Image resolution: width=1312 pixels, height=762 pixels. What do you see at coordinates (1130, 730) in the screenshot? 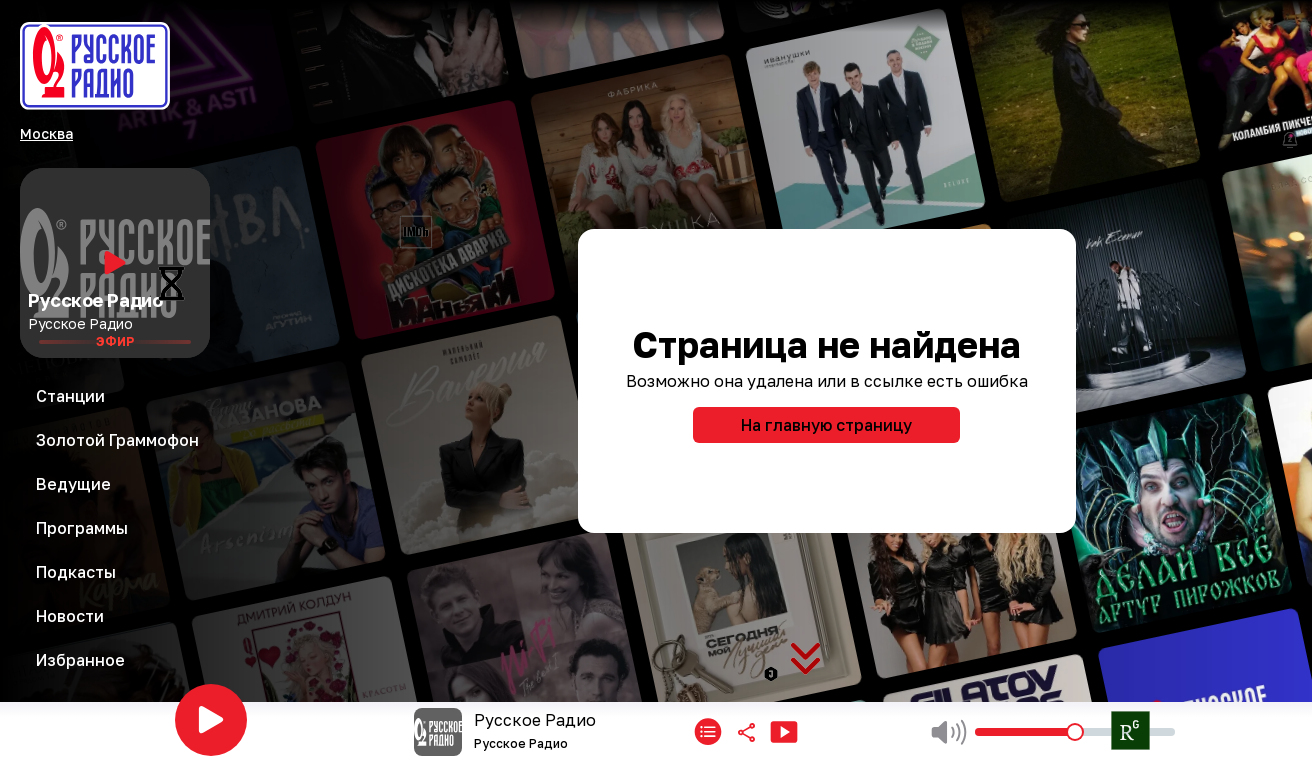
I see `visit ResearchGate profile or page` at bounding box center [1130, 730].